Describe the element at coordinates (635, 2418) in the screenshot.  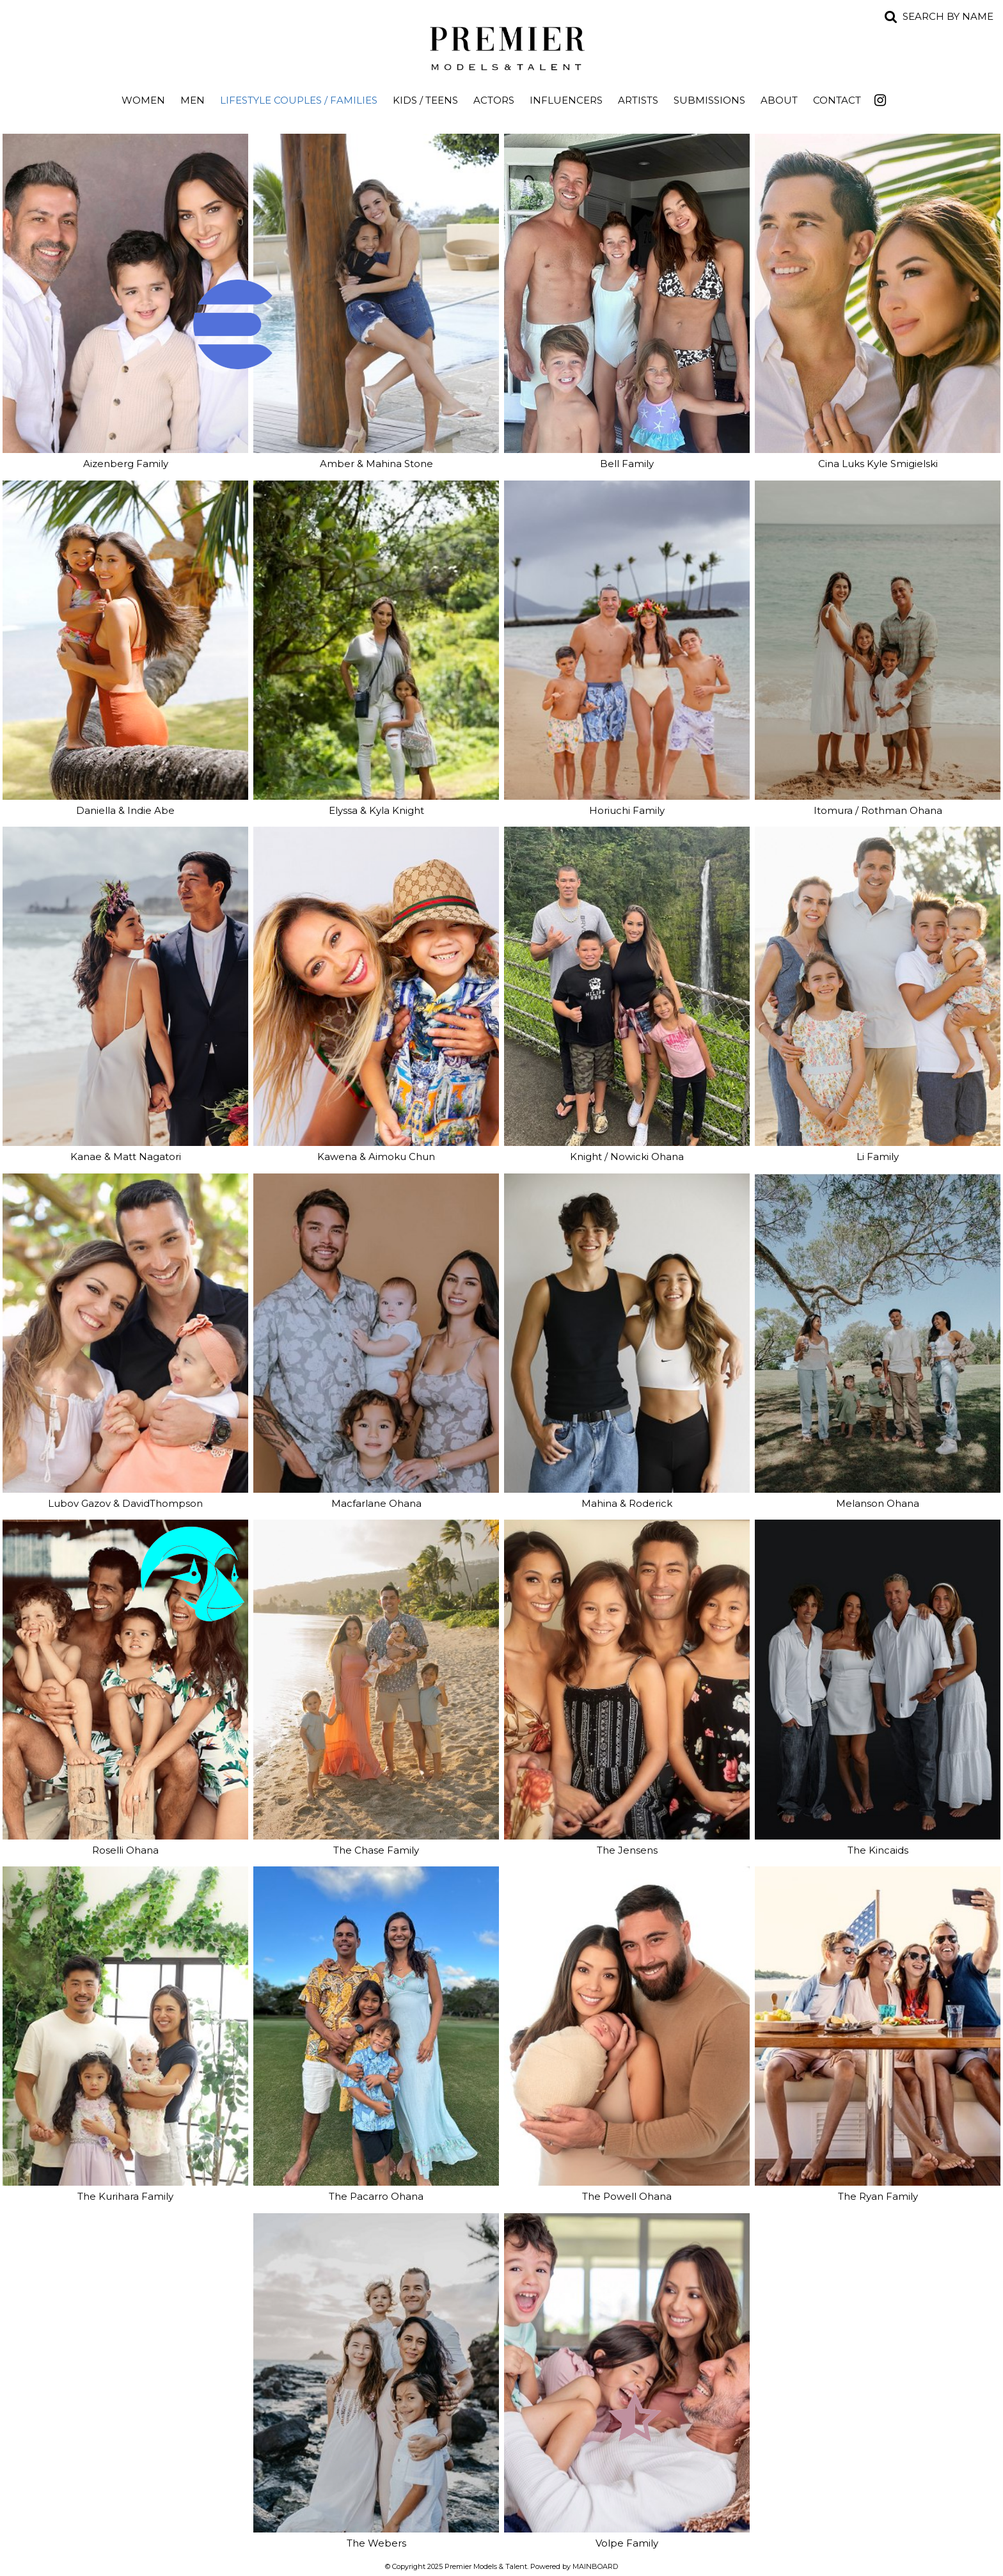
I see `indicates a partial or half rating` at that location.